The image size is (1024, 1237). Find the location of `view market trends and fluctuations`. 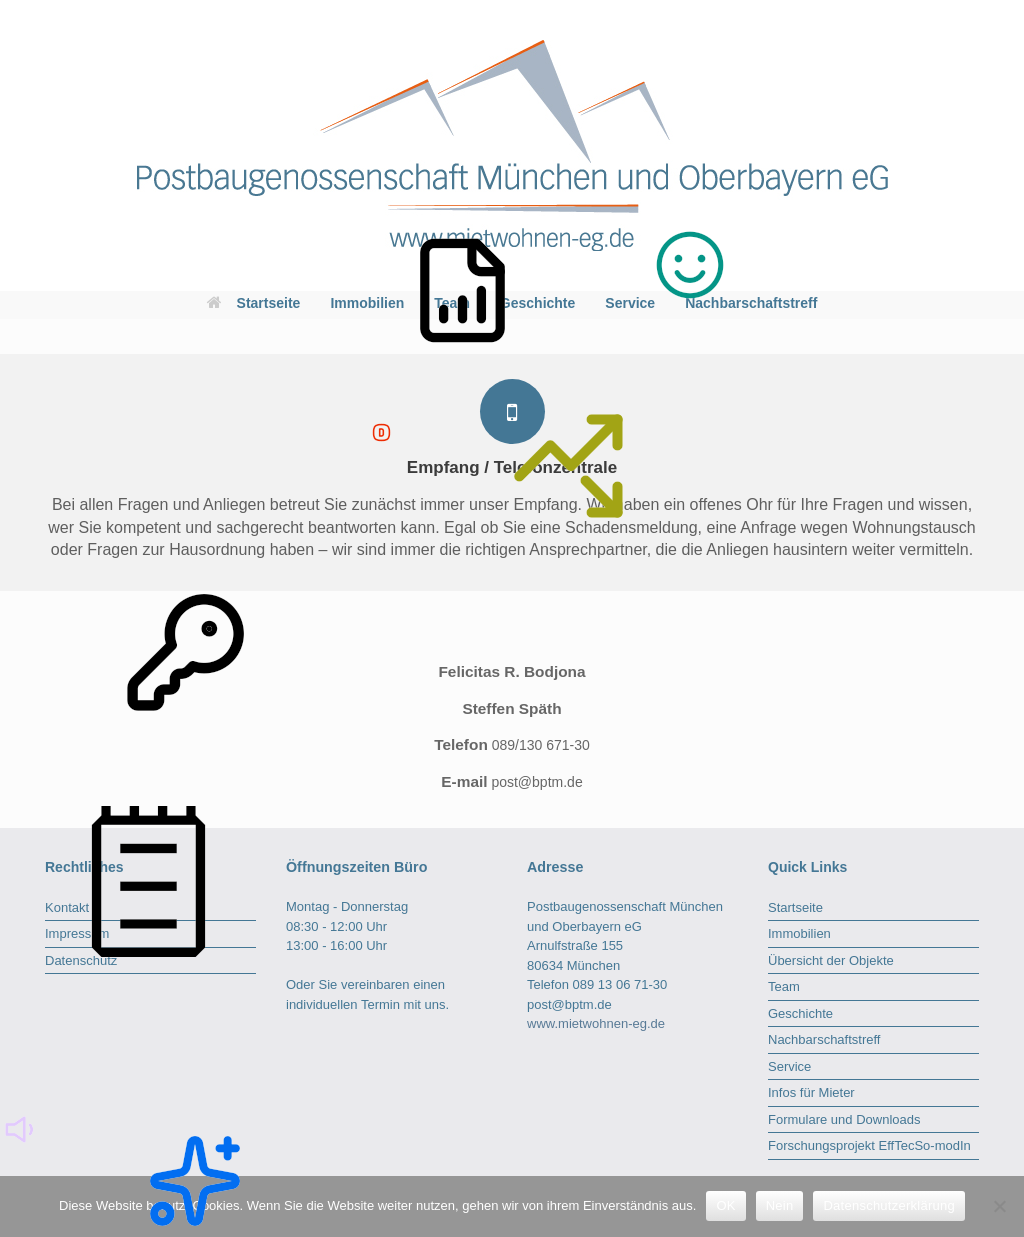

view market trends and fluctuations is located at coordinates (571, 466).